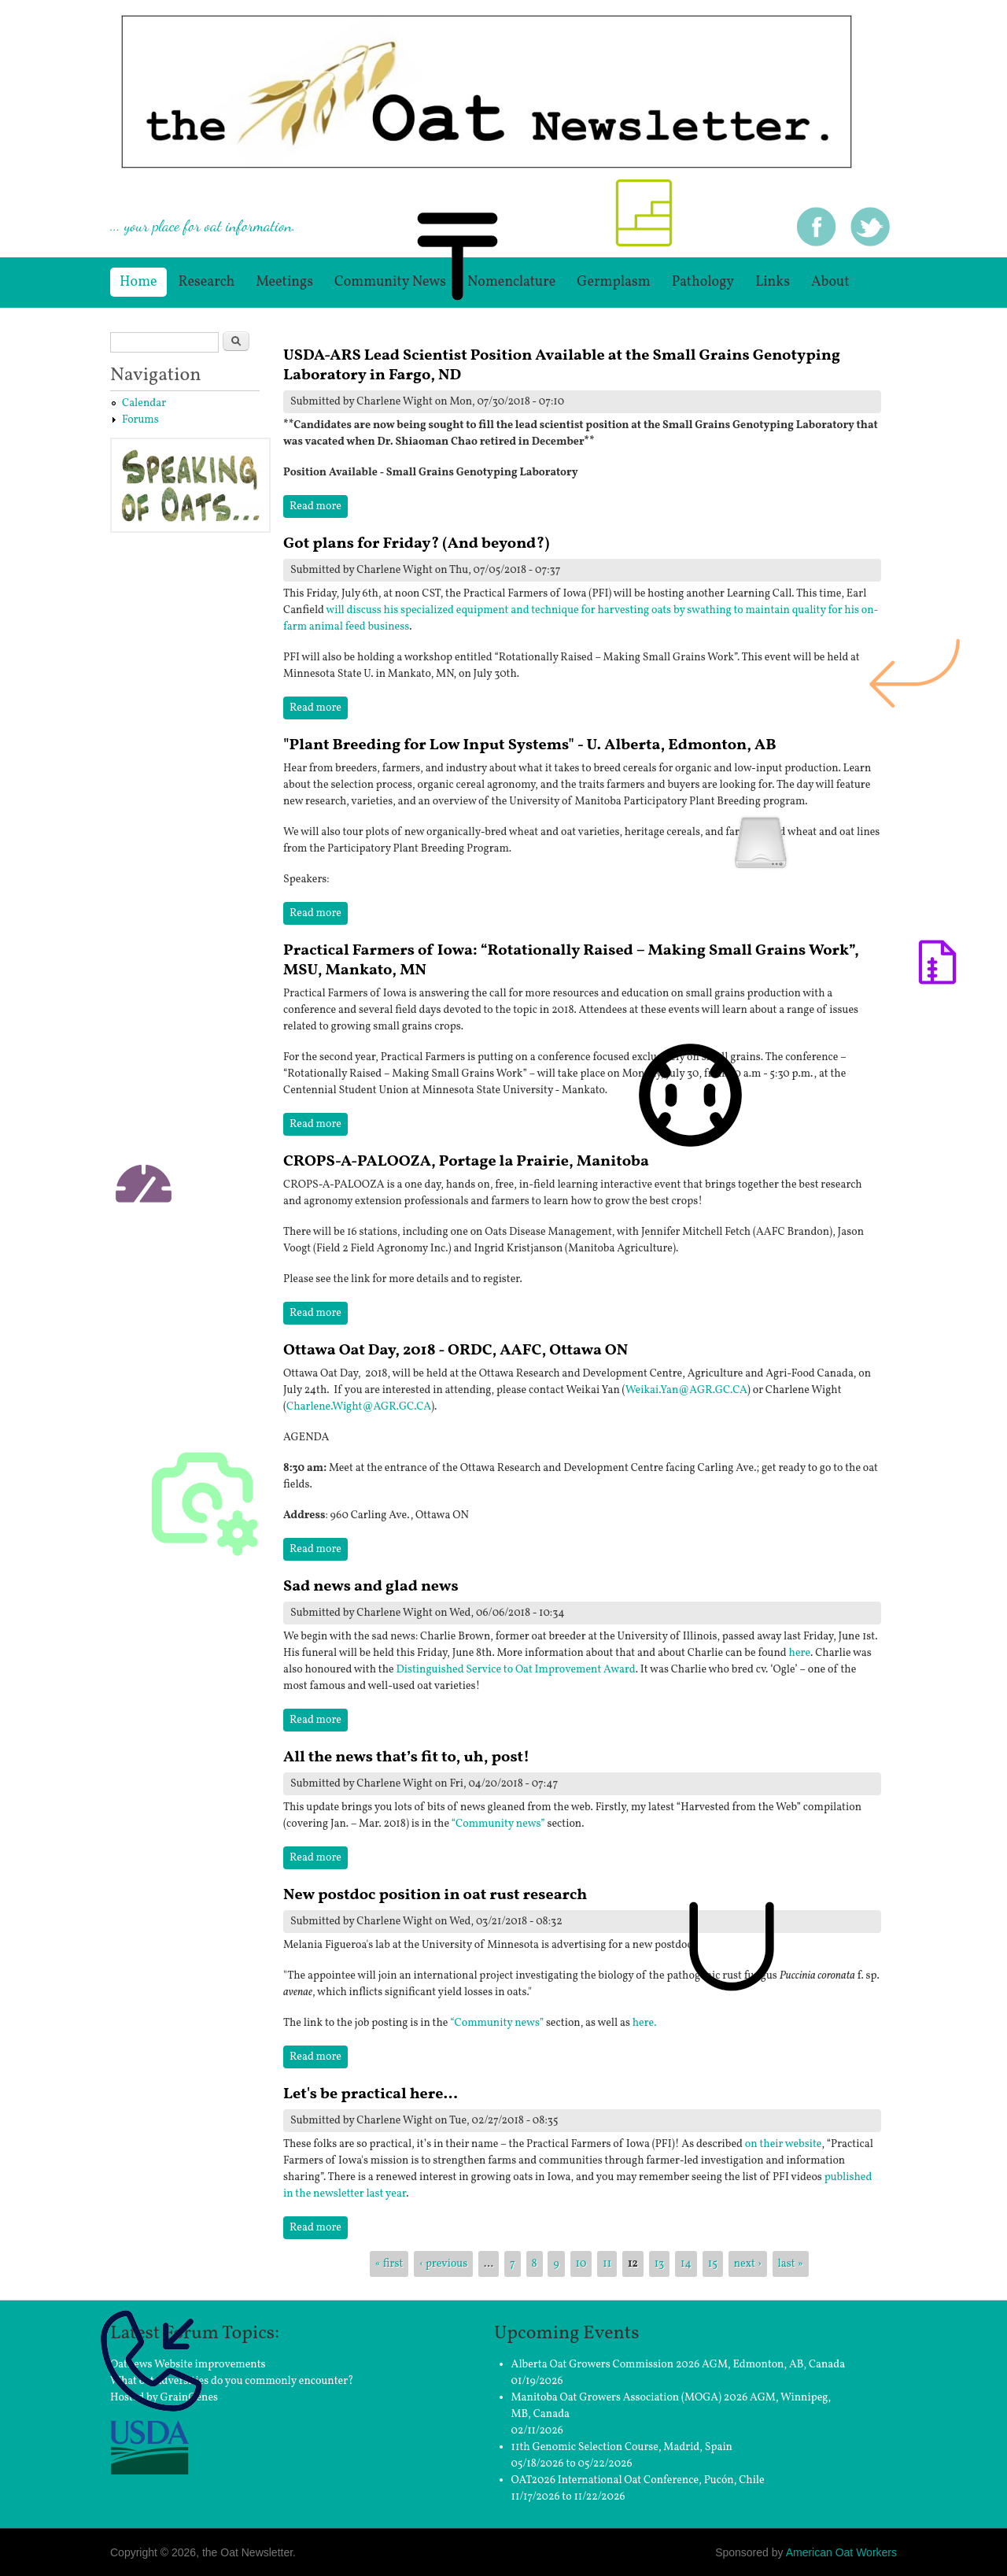 Image resolution: width=1007 pixels, height=2576 pixels. What do you see at coordinates (761, 843) in the screenshot?
I see `access scanner device settings` at bounding box center [761, 843].